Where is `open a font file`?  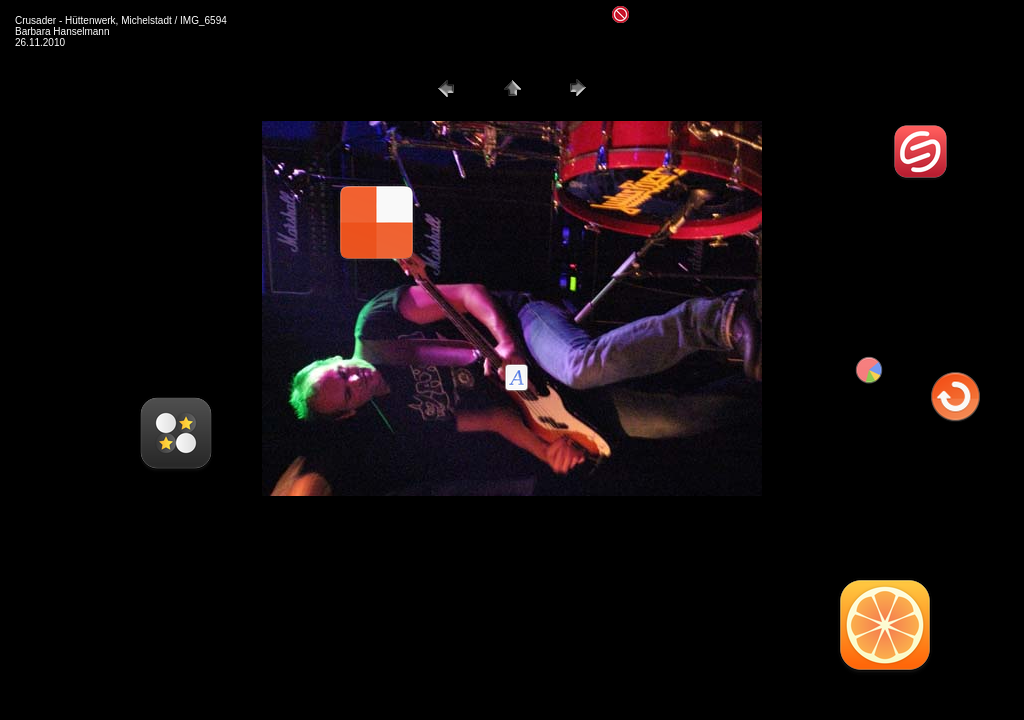
open a font file is located at coordinates (516, 377).